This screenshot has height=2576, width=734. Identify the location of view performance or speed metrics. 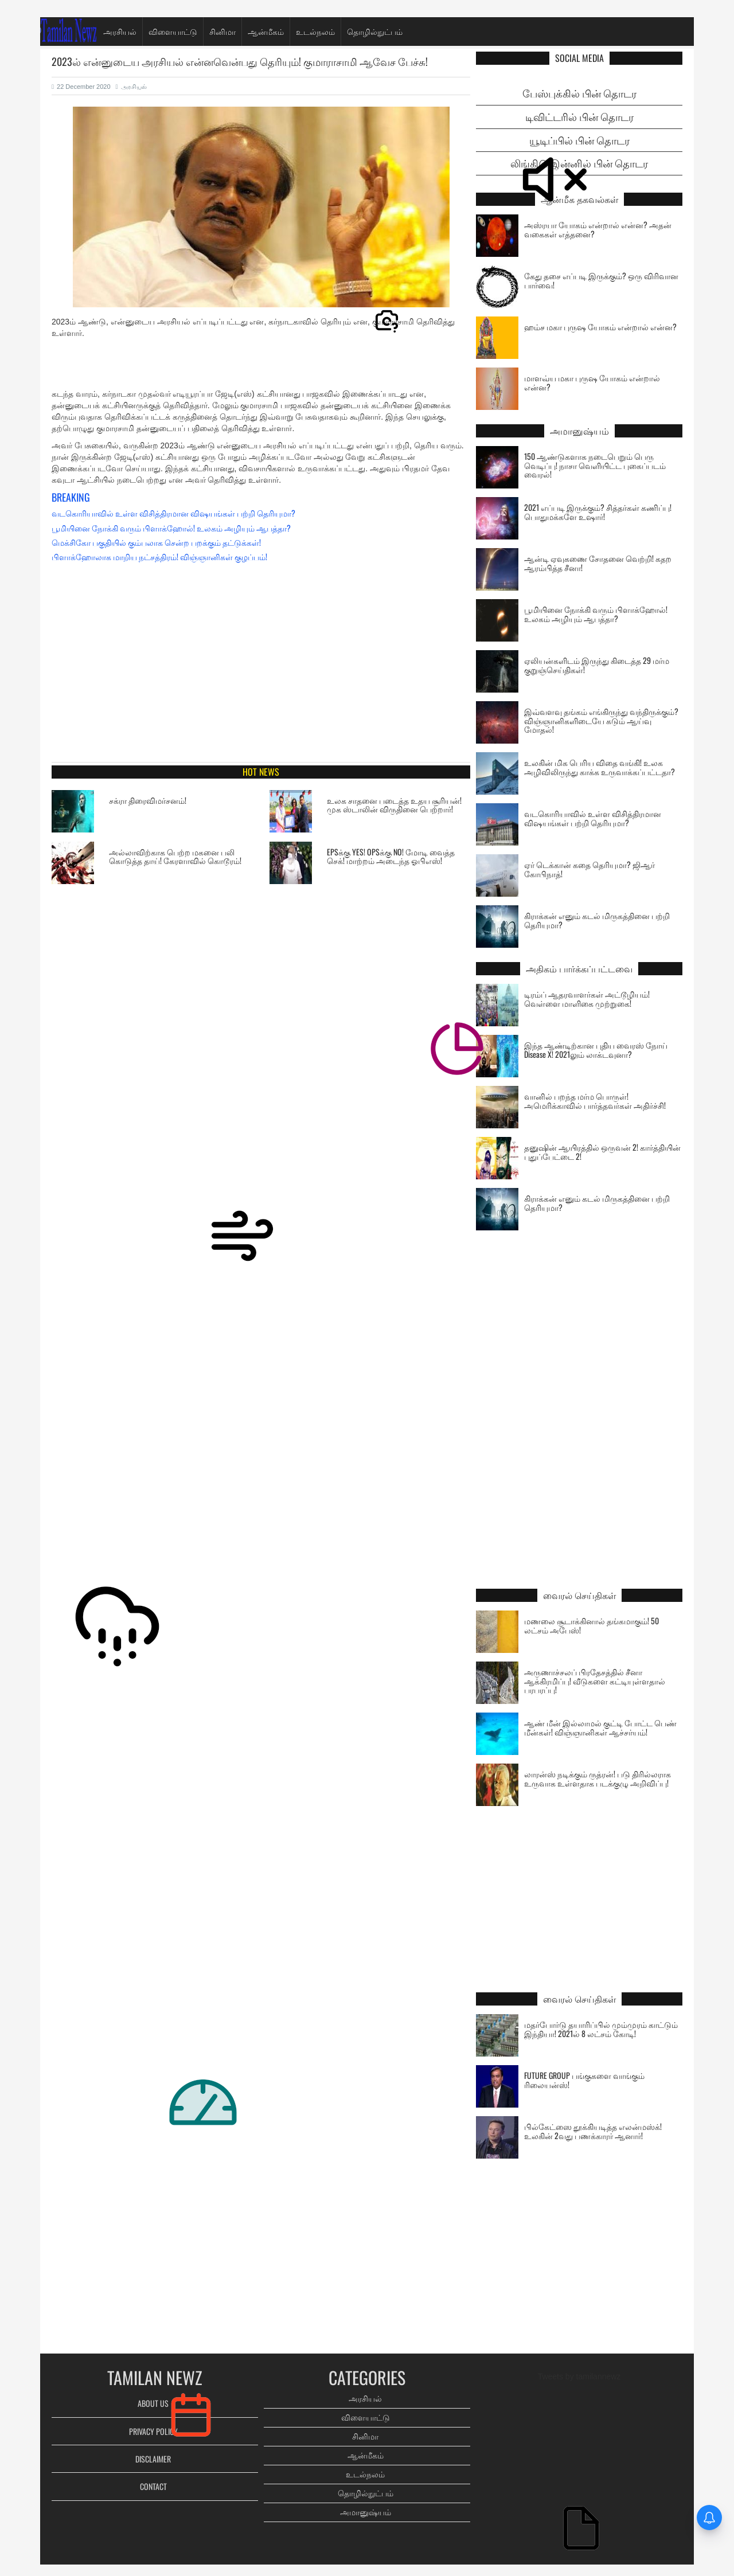
(203, 2106).